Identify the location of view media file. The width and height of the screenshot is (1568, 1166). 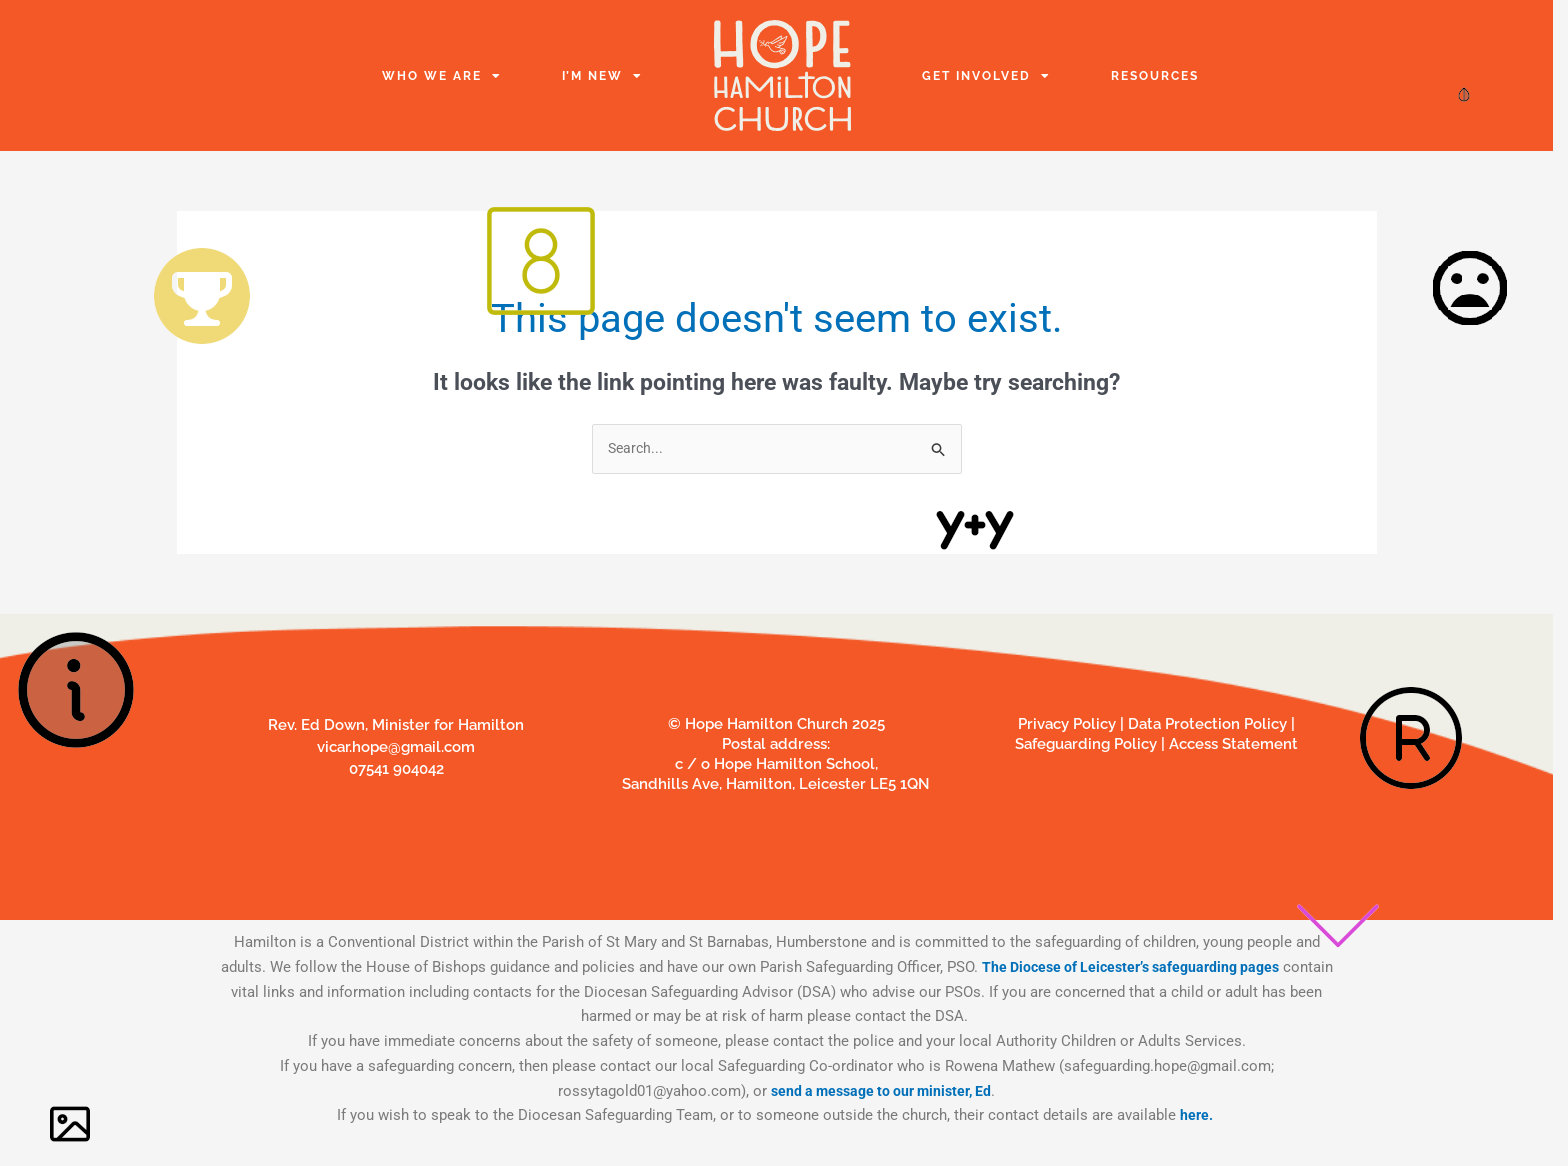
(70, 1124).